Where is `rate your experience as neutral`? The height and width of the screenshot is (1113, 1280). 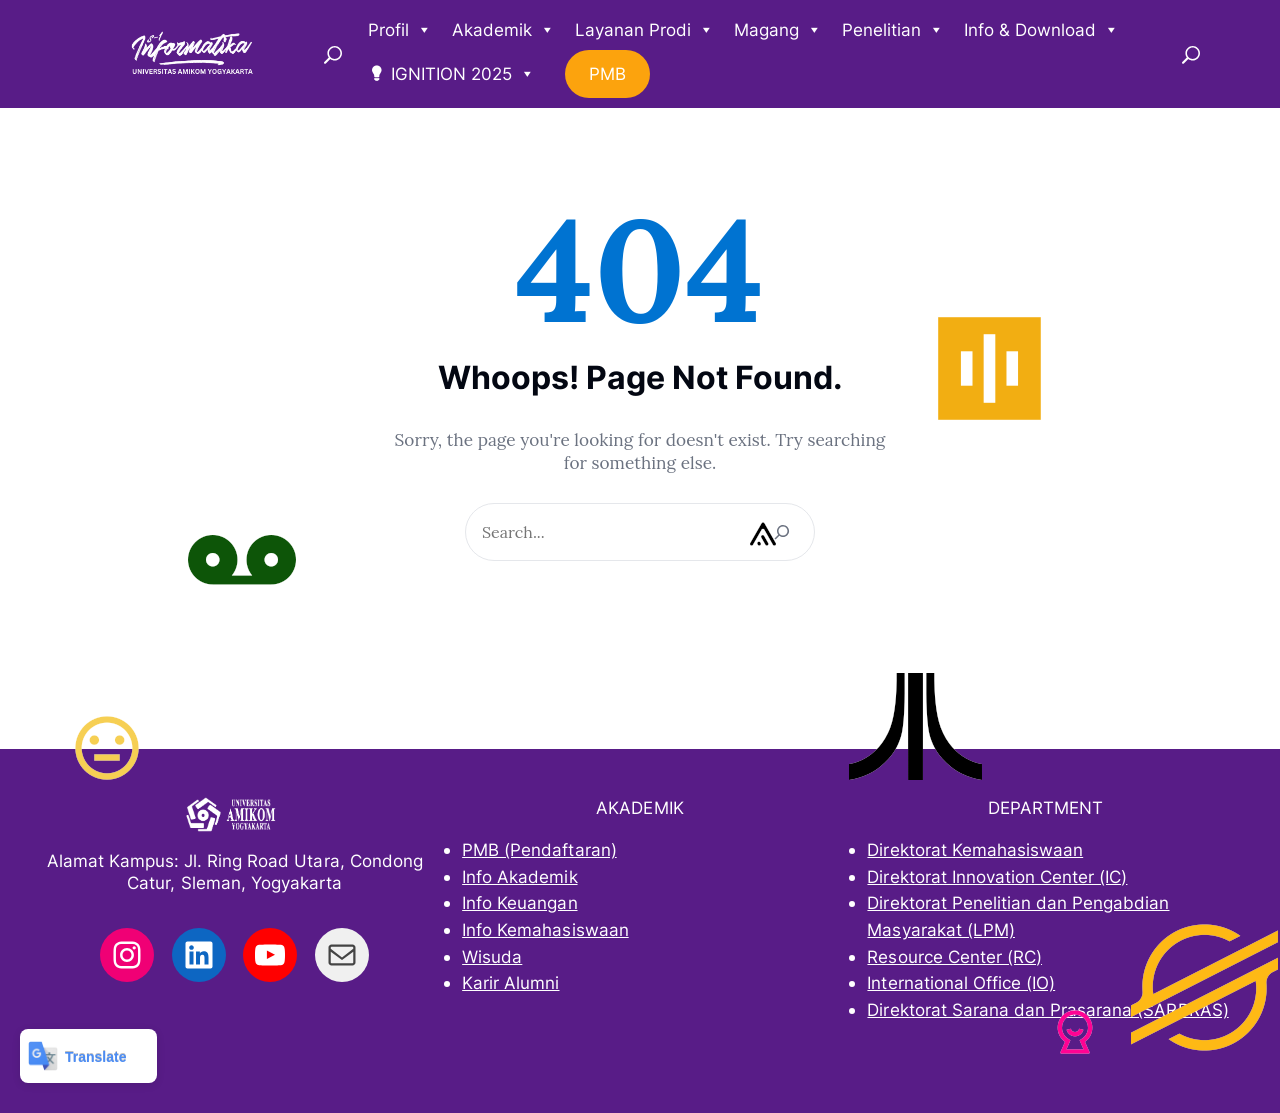 rate your experience as neutral is located at coordinates (107, 748).